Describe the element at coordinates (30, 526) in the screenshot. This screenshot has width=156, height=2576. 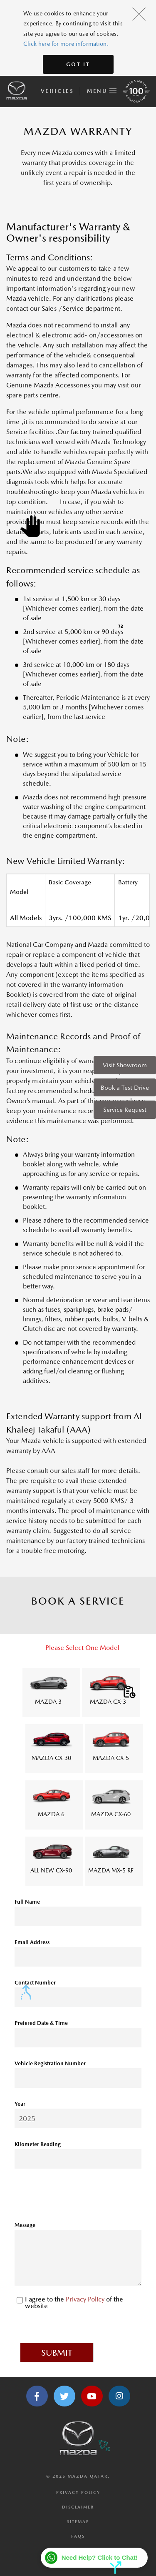
I see `stop or pause an action` at that location.